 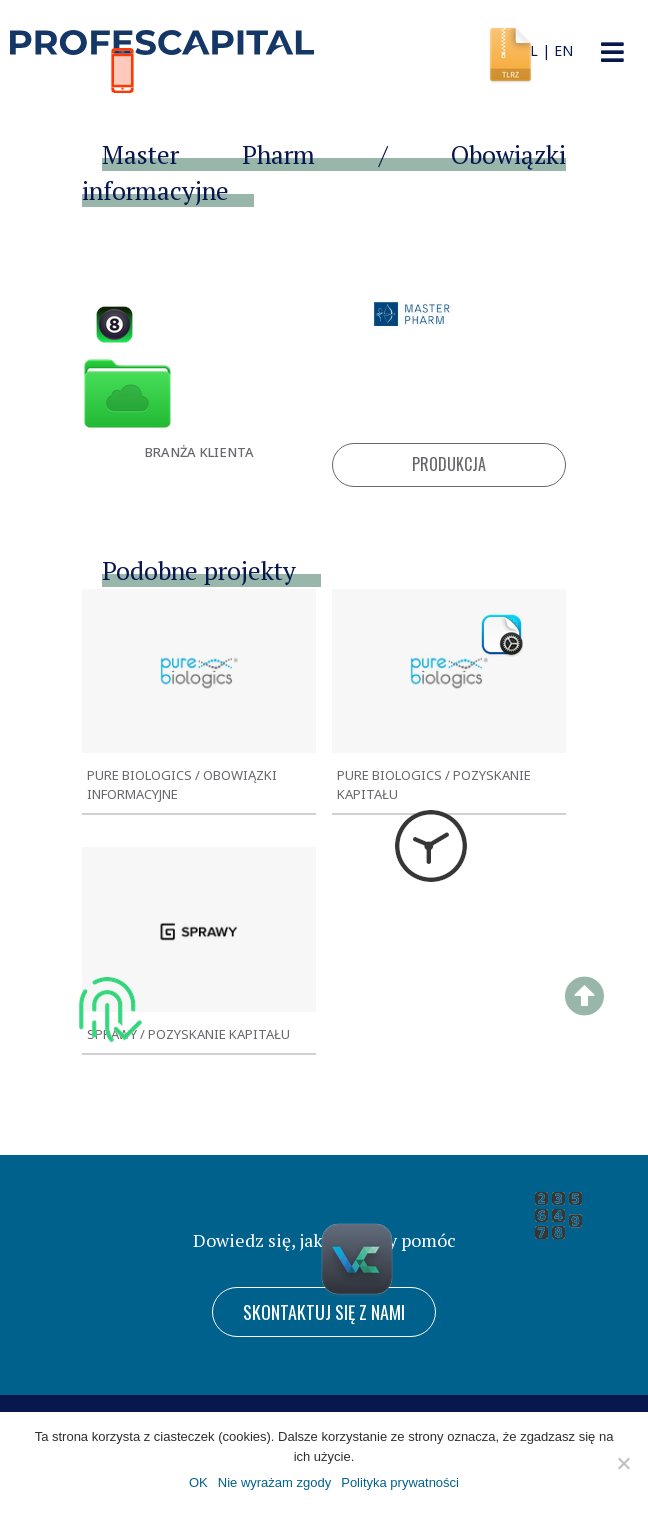 What do you see at coordinates (127, 393) in the screenshot?
I see `access cloud-synced files and folders` at bounding box center [127, 393].